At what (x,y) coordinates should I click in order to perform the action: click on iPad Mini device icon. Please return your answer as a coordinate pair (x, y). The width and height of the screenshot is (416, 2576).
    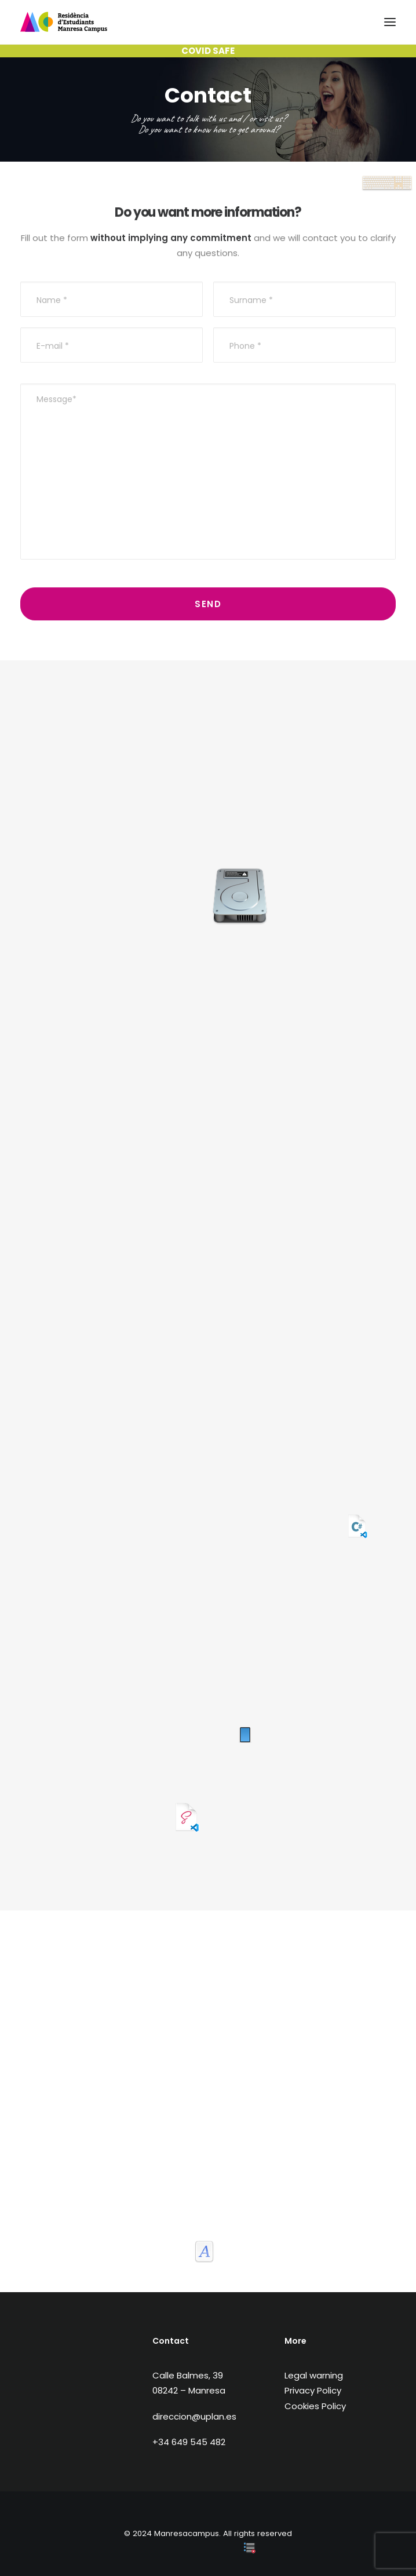
    Looking at the image, I should click on (245, 1733).